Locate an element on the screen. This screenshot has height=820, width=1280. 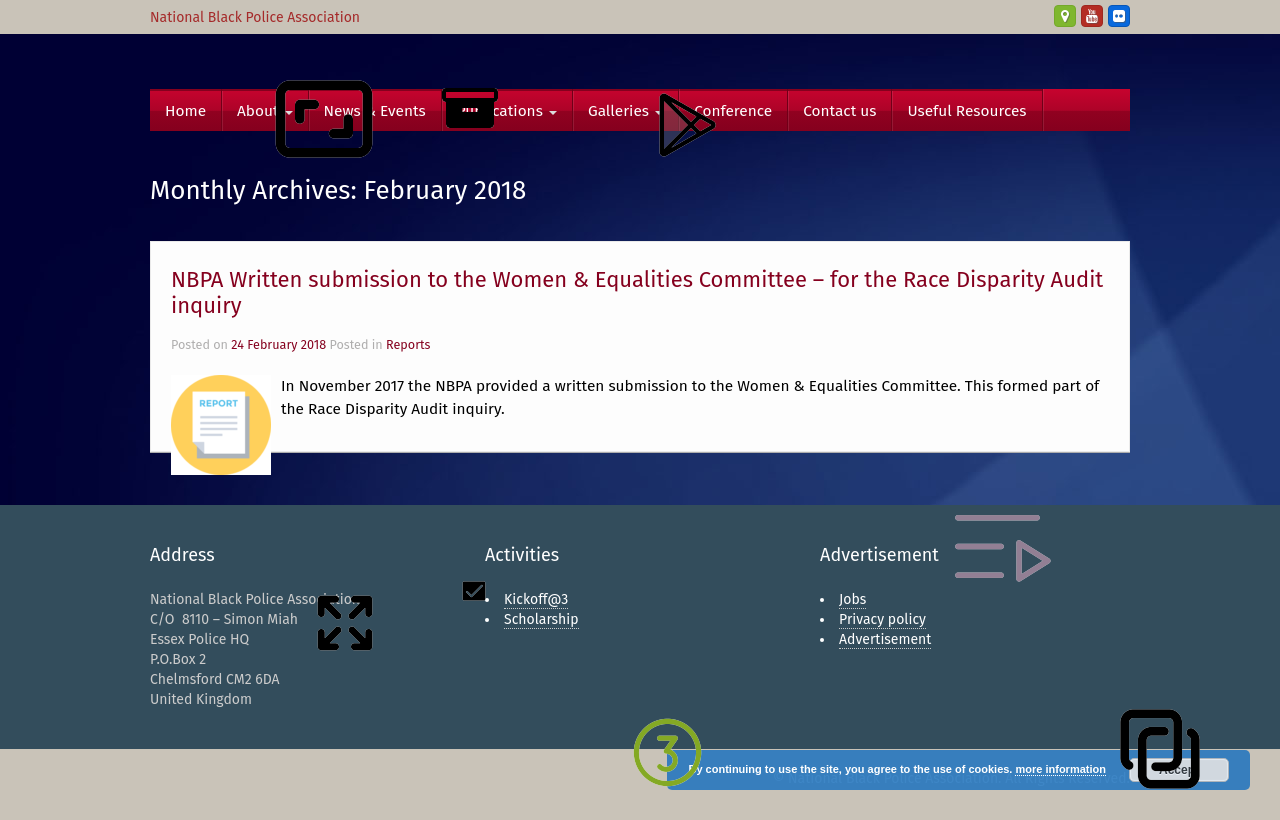
expand to fullscreen mode is located at coordinates (345, 623).